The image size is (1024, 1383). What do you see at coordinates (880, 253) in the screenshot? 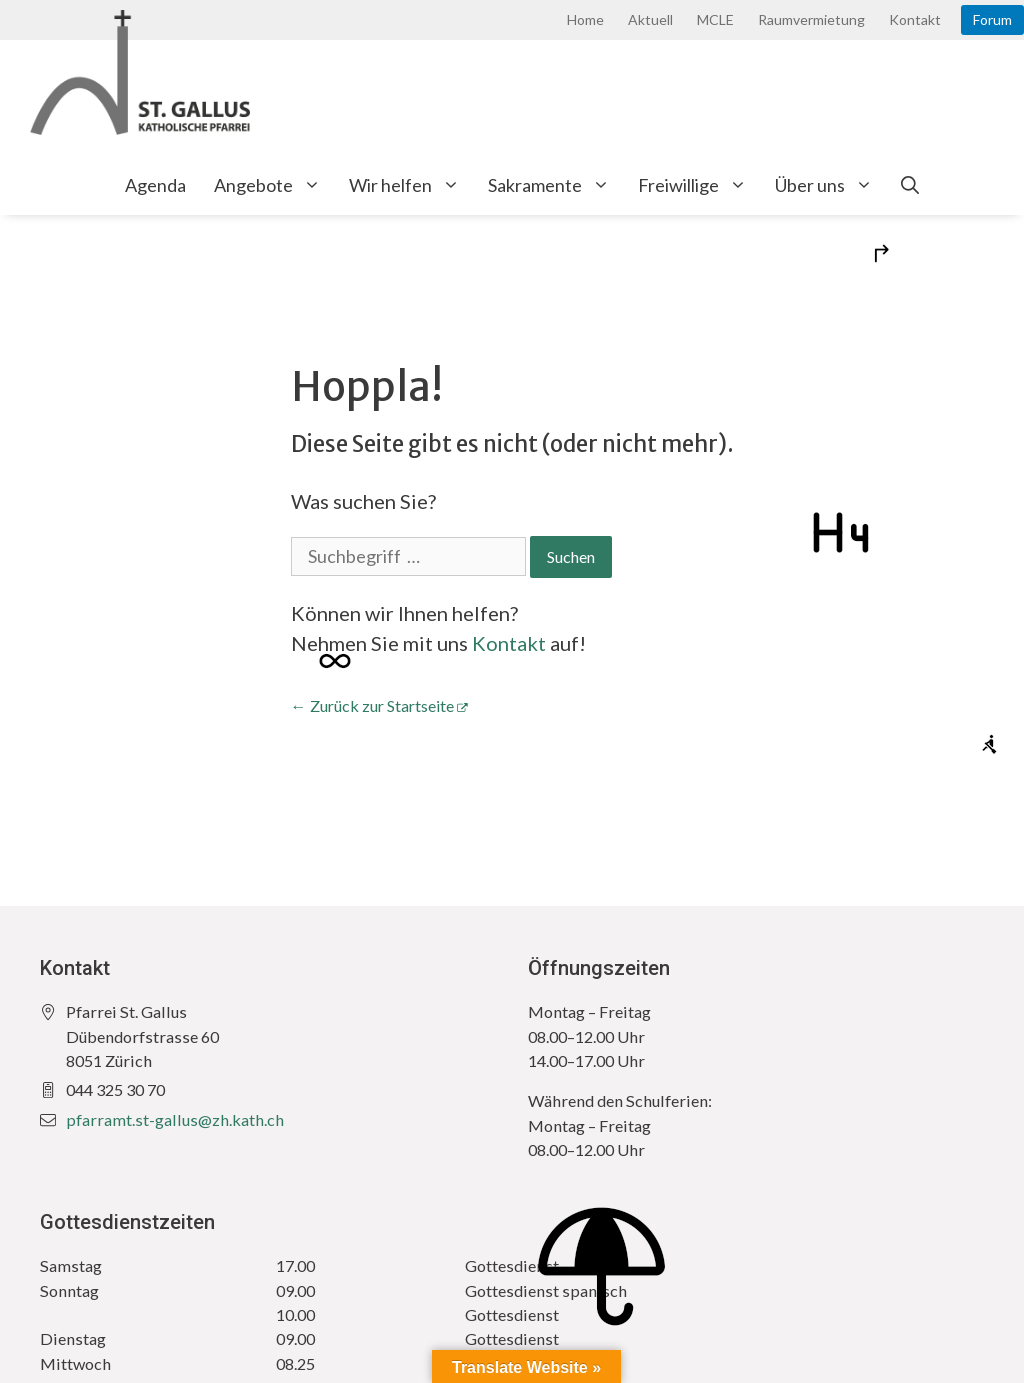
I see `reply to a message or forward content` at bounding box center [880, 253].